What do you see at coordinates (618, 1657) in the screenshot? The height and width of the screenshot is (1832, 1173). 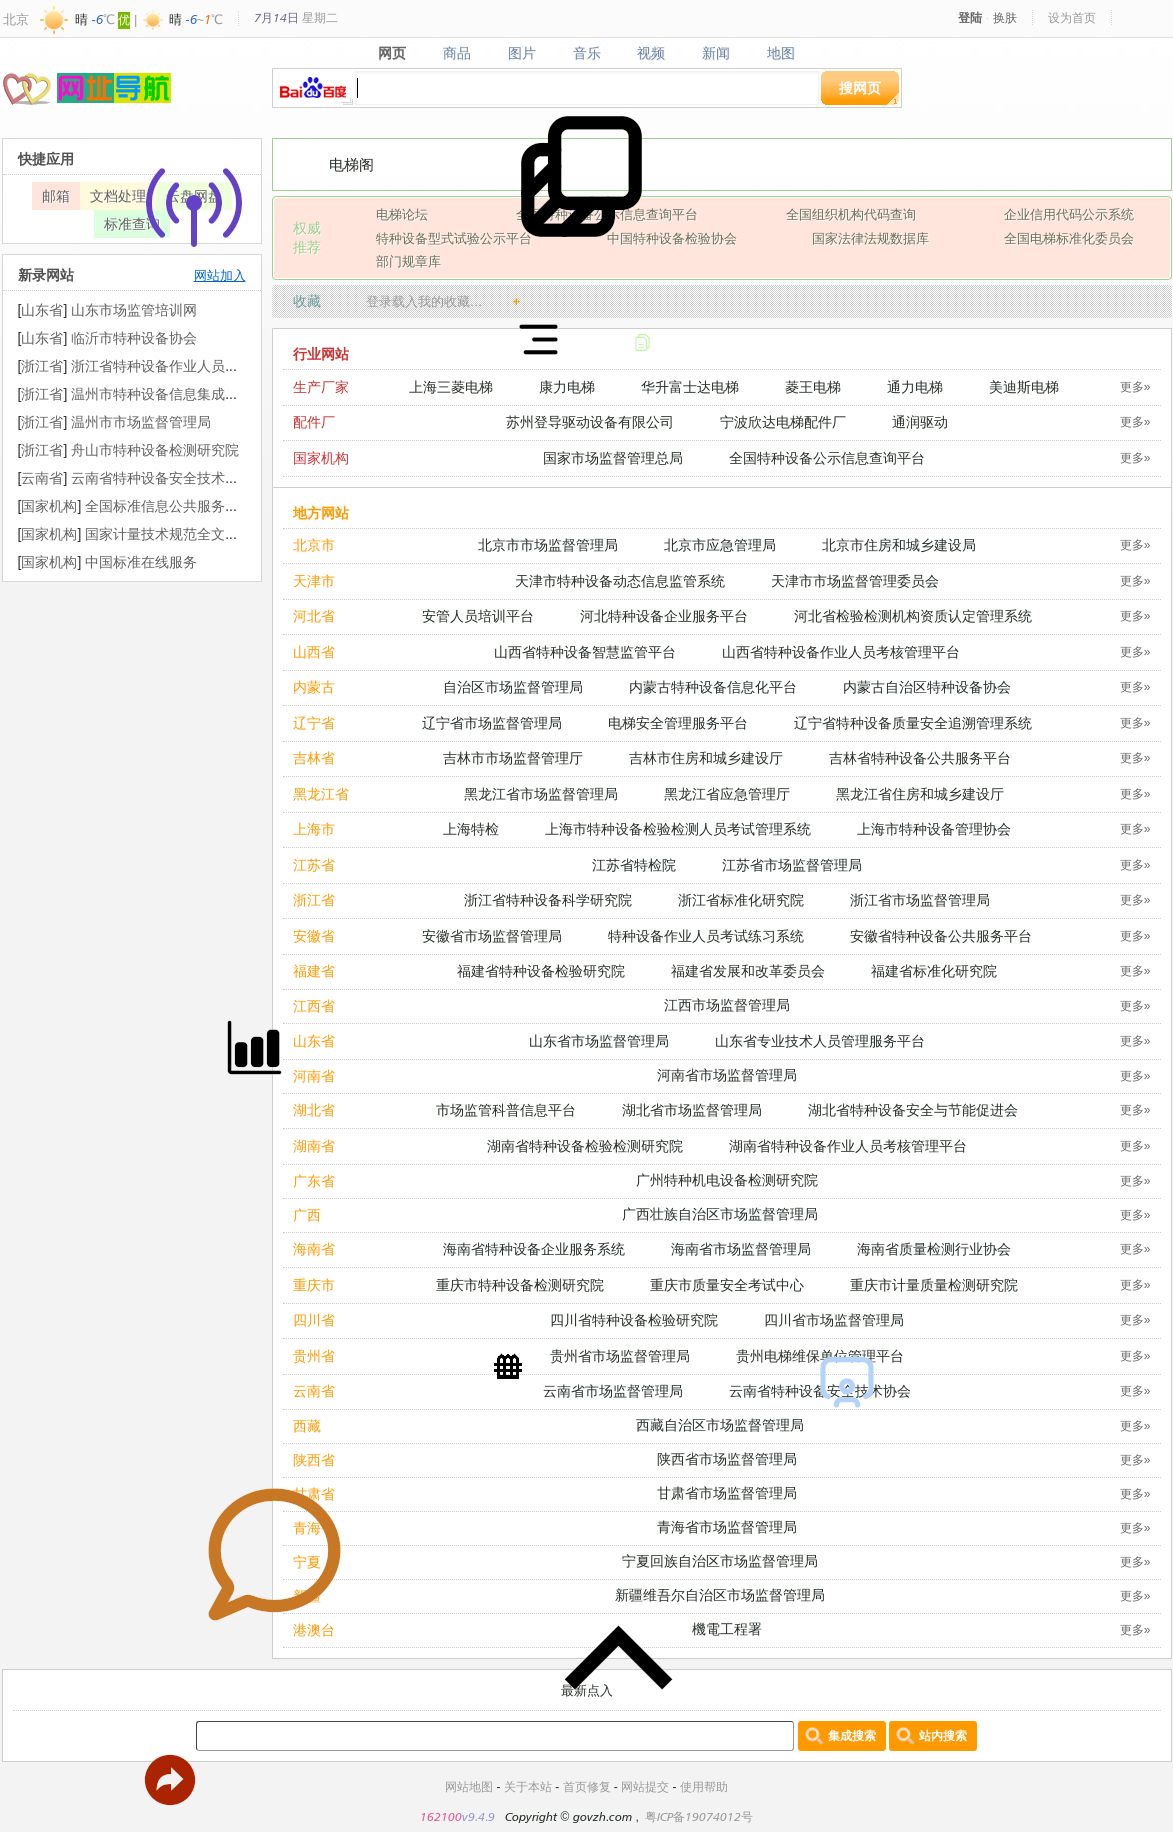 I see `collapse an expanded section` at bounding box center [618, 1657].